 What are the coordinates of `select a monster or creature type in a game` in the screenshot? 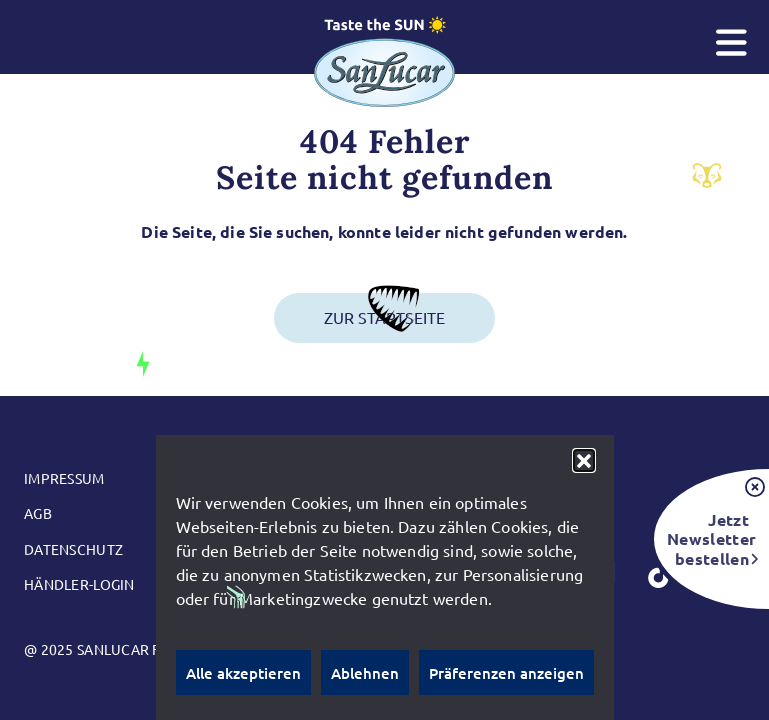 It's located at (393, 307).